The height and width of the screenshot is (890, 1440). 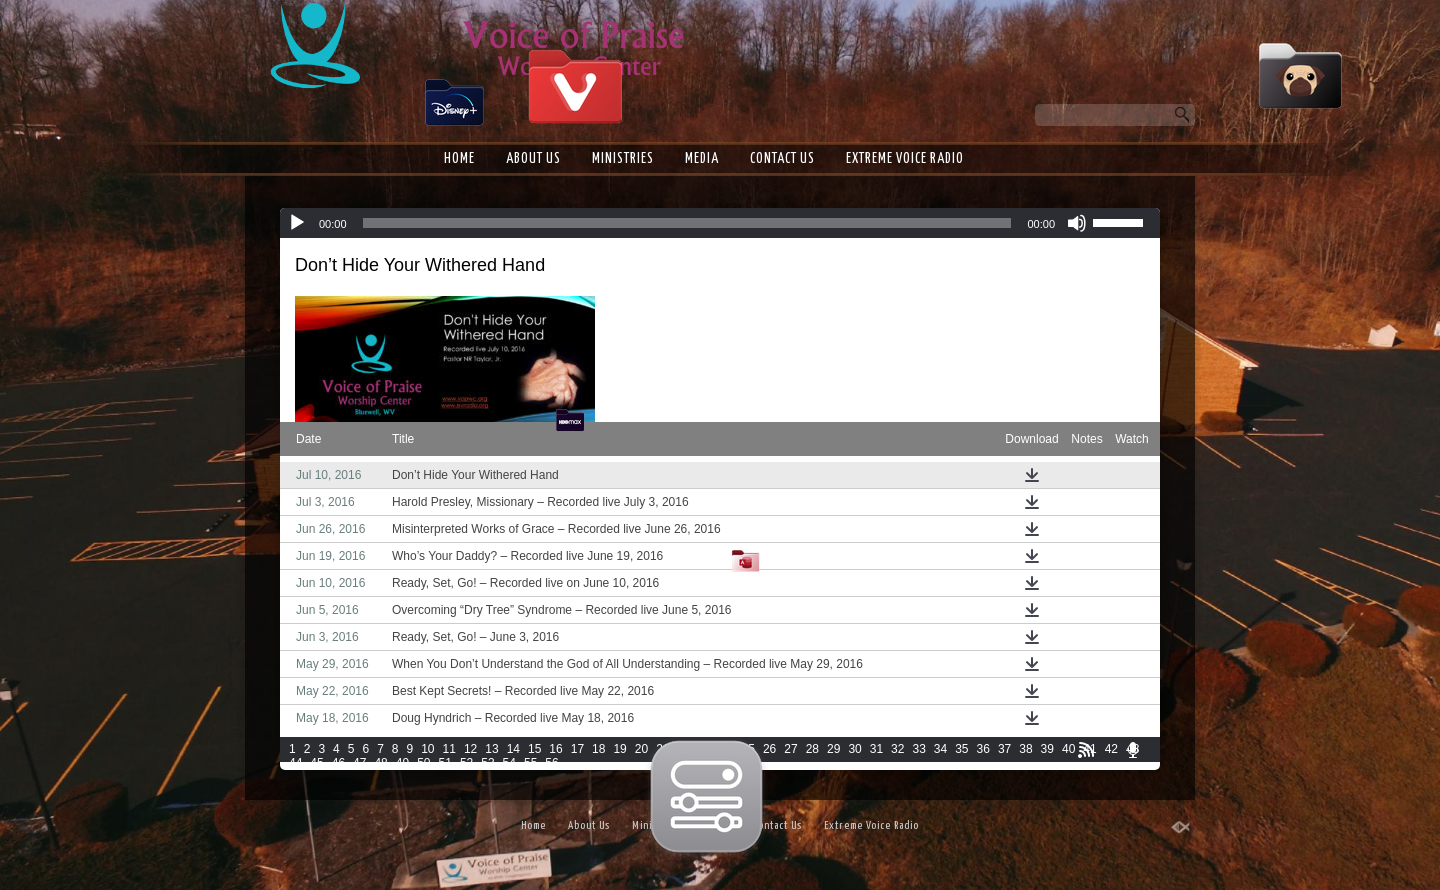 What do you see at coordinates (745, 561) in the screenshot?
I see `open folder containing Microsoft Access database files` at bounding box center [745, 561].